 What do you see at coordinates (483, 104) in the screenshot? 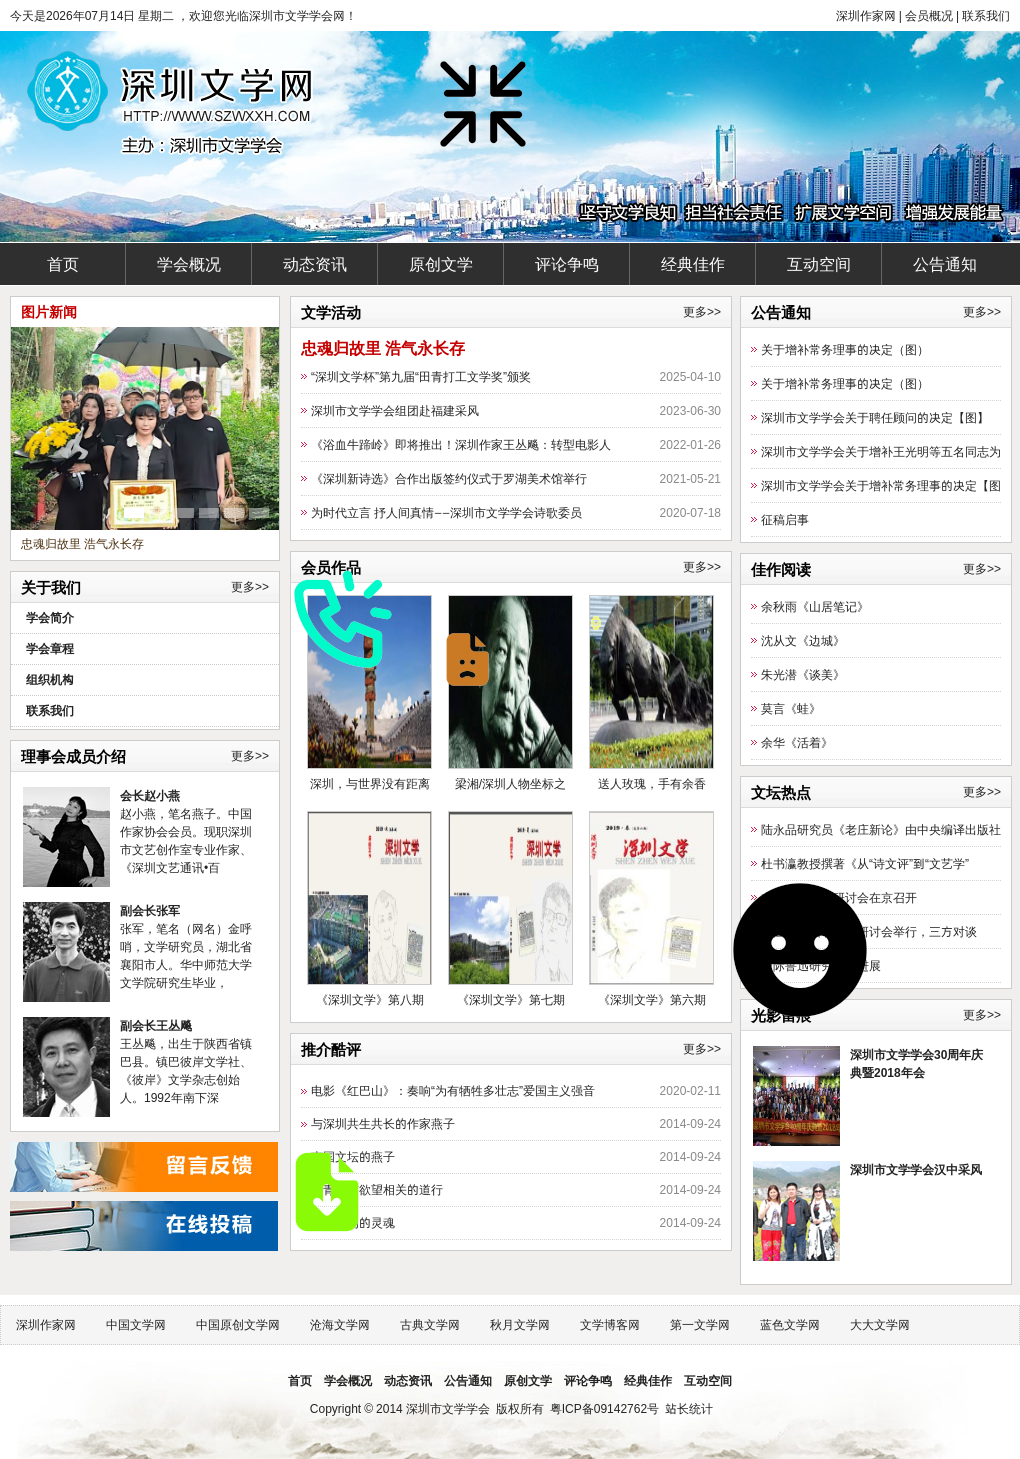
I see `exit fullscreen mode` at bounding box center [483, 104].